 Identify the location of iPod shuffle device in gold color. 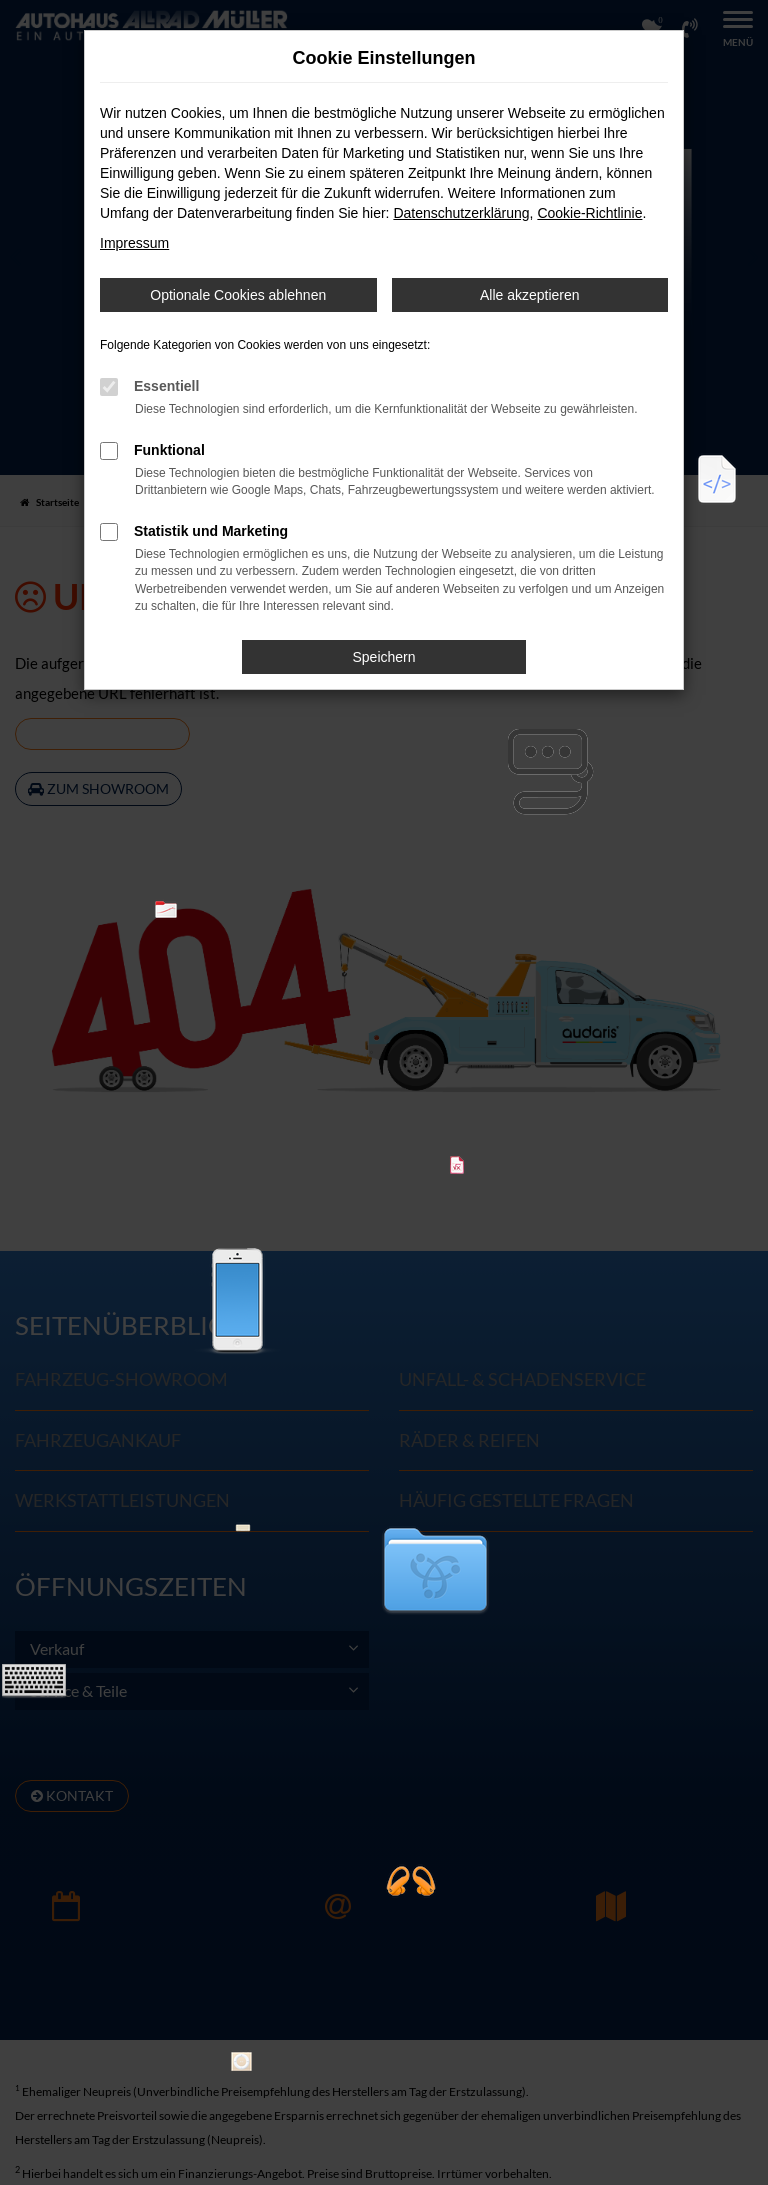
(241, 2061).